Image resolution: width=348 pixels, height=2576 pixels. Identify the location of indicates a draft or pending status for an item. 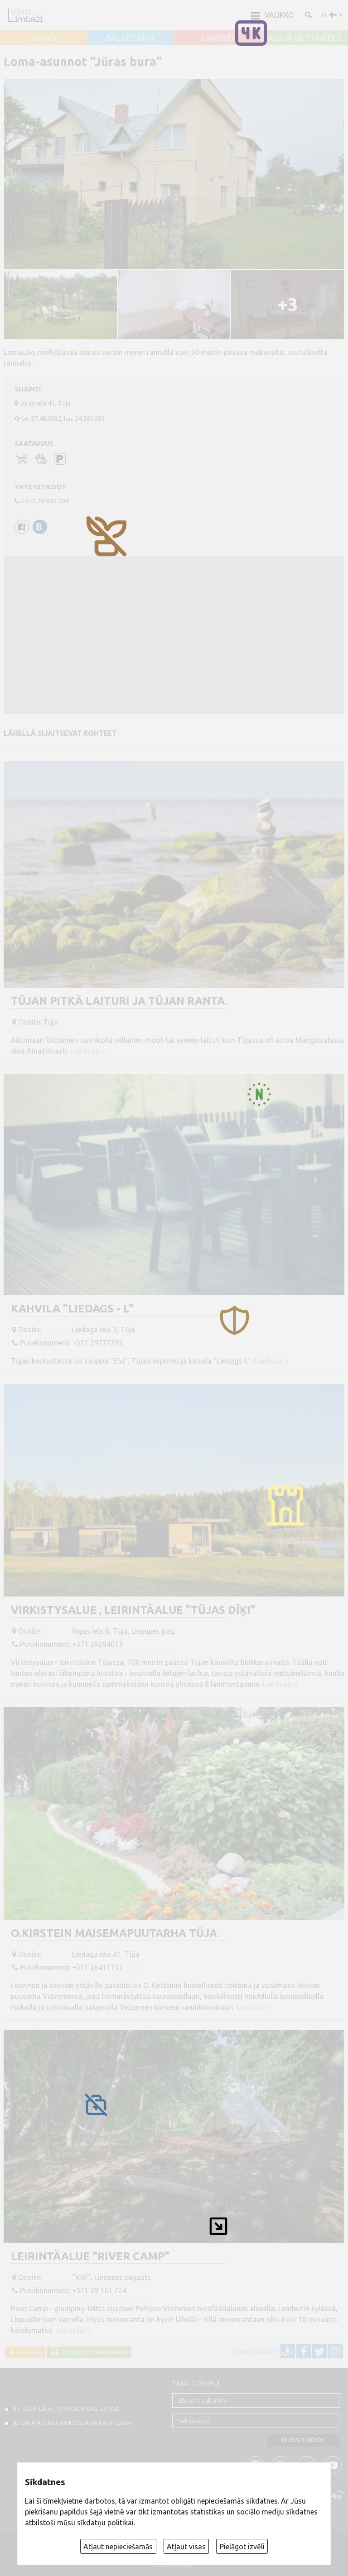
(259, 1094).